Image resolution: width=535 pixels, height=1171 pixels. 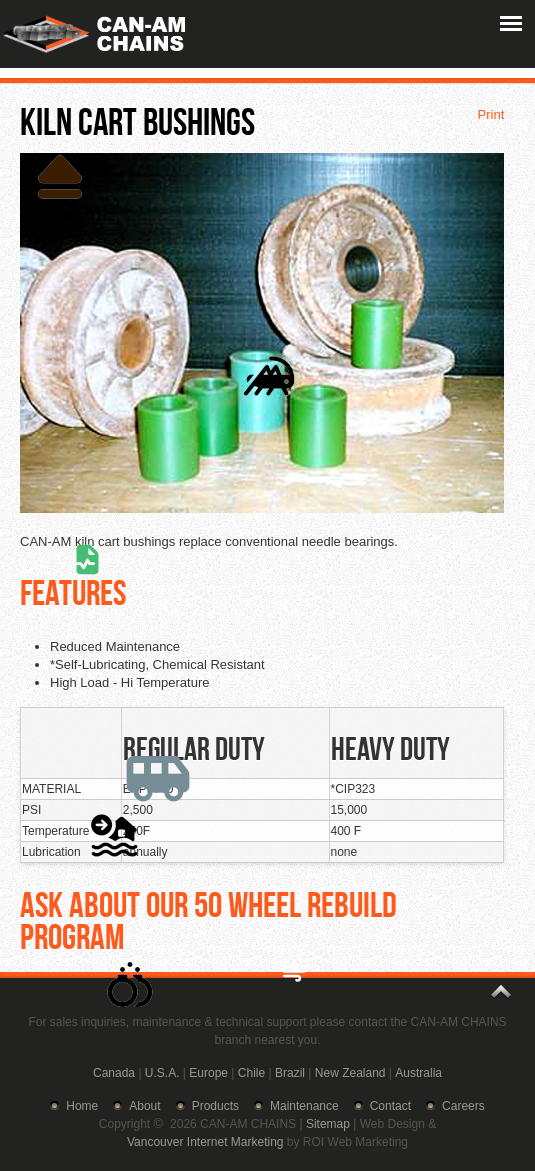 I want to click on book a shuttle or van service, so click(x=158, y=777).